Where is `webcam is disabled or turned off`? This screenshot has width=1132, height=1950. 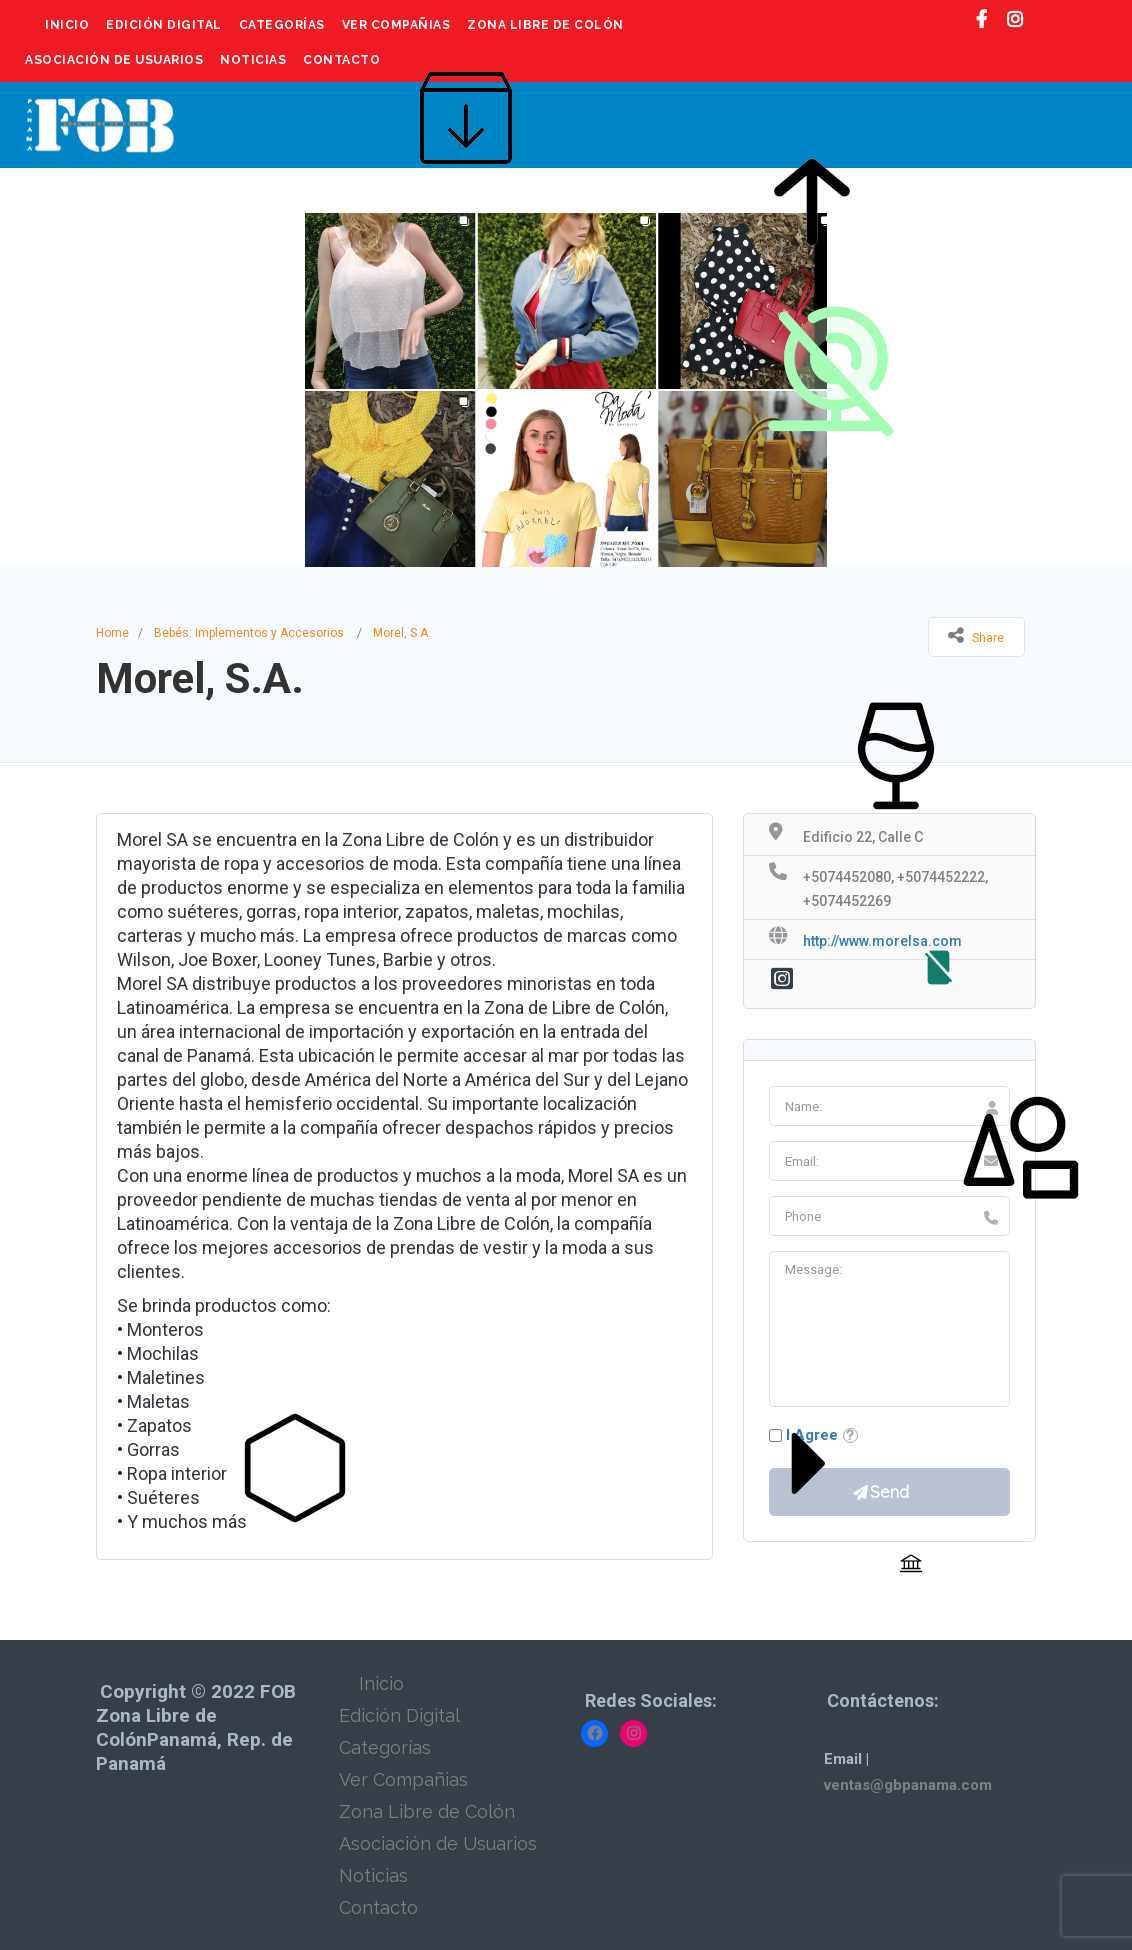 webcam is disabled or turned off is located at coordinates (836, 374).